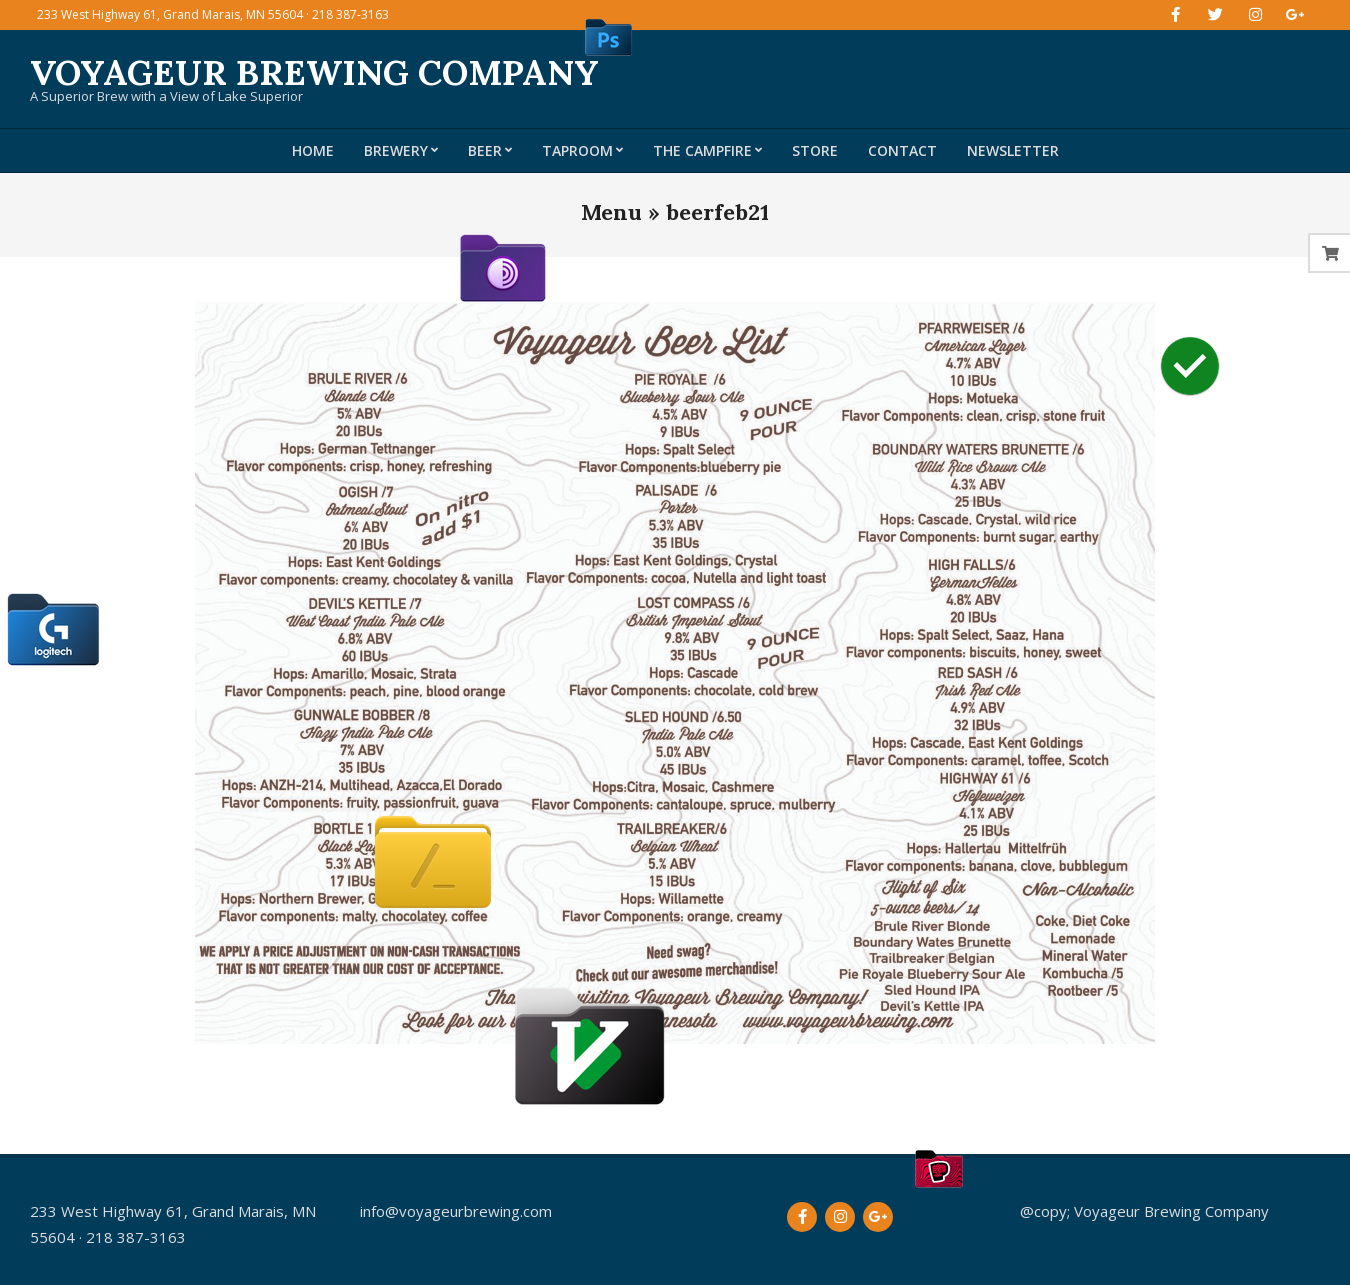 The height and width of the screenshot is (1285, 1350). Describe the element at coordinates (608, 38) in the screenshot. I see `open folder containing adobe photoshop files` at that location.